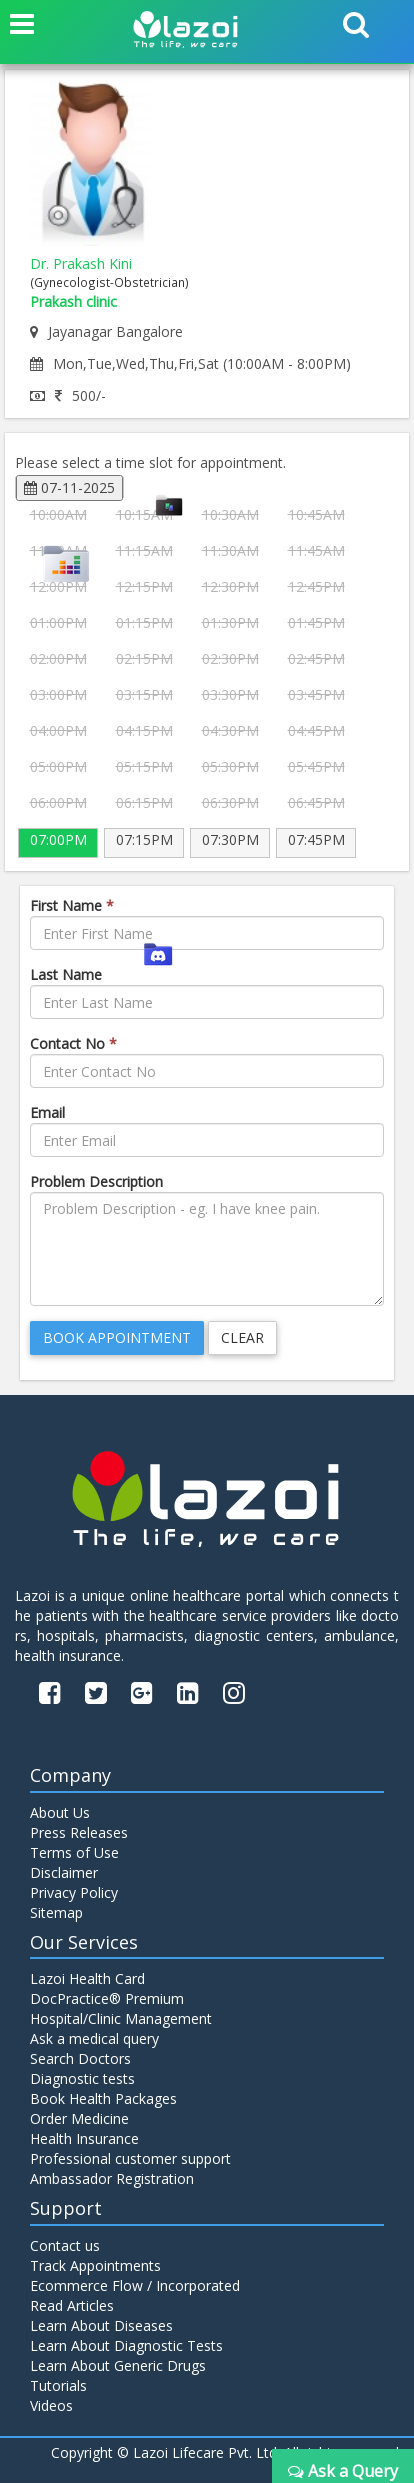 The width and height of the screenshot is (414, 2483). Describe the element at coordinates (158, 955) in the screenshot. I see `folder for discord-related files` at that location.